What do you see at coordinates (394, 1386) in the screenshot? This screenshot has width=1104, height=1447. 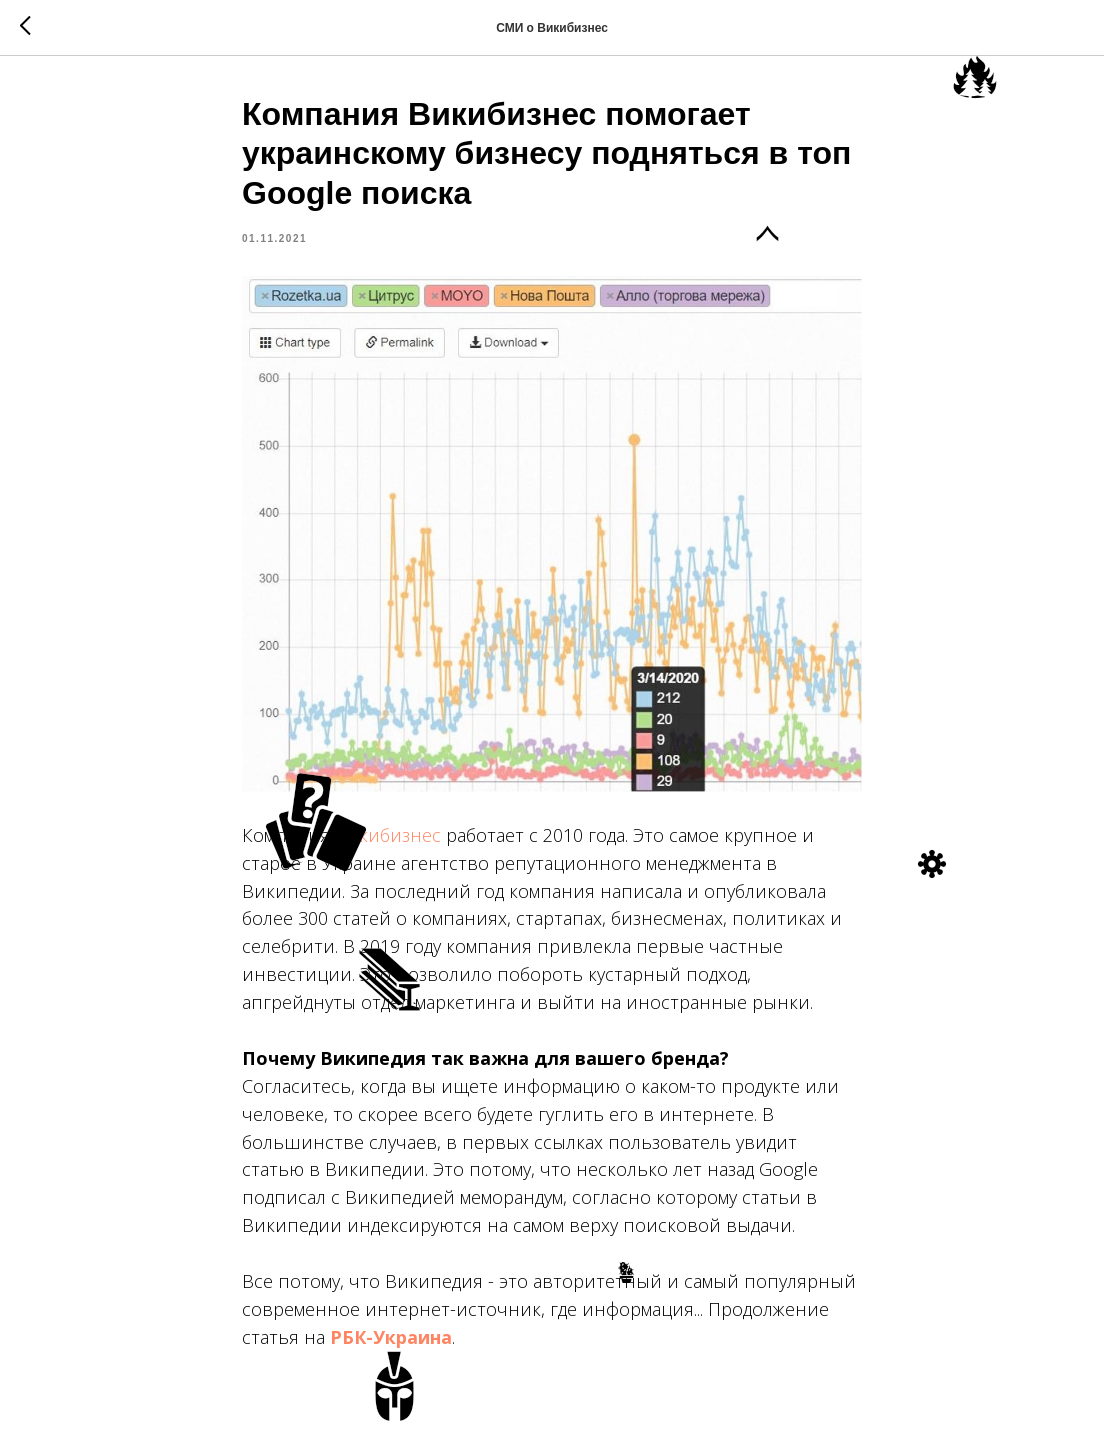 I see `select warrior or knight character class` at bounding box center [394, 1386].